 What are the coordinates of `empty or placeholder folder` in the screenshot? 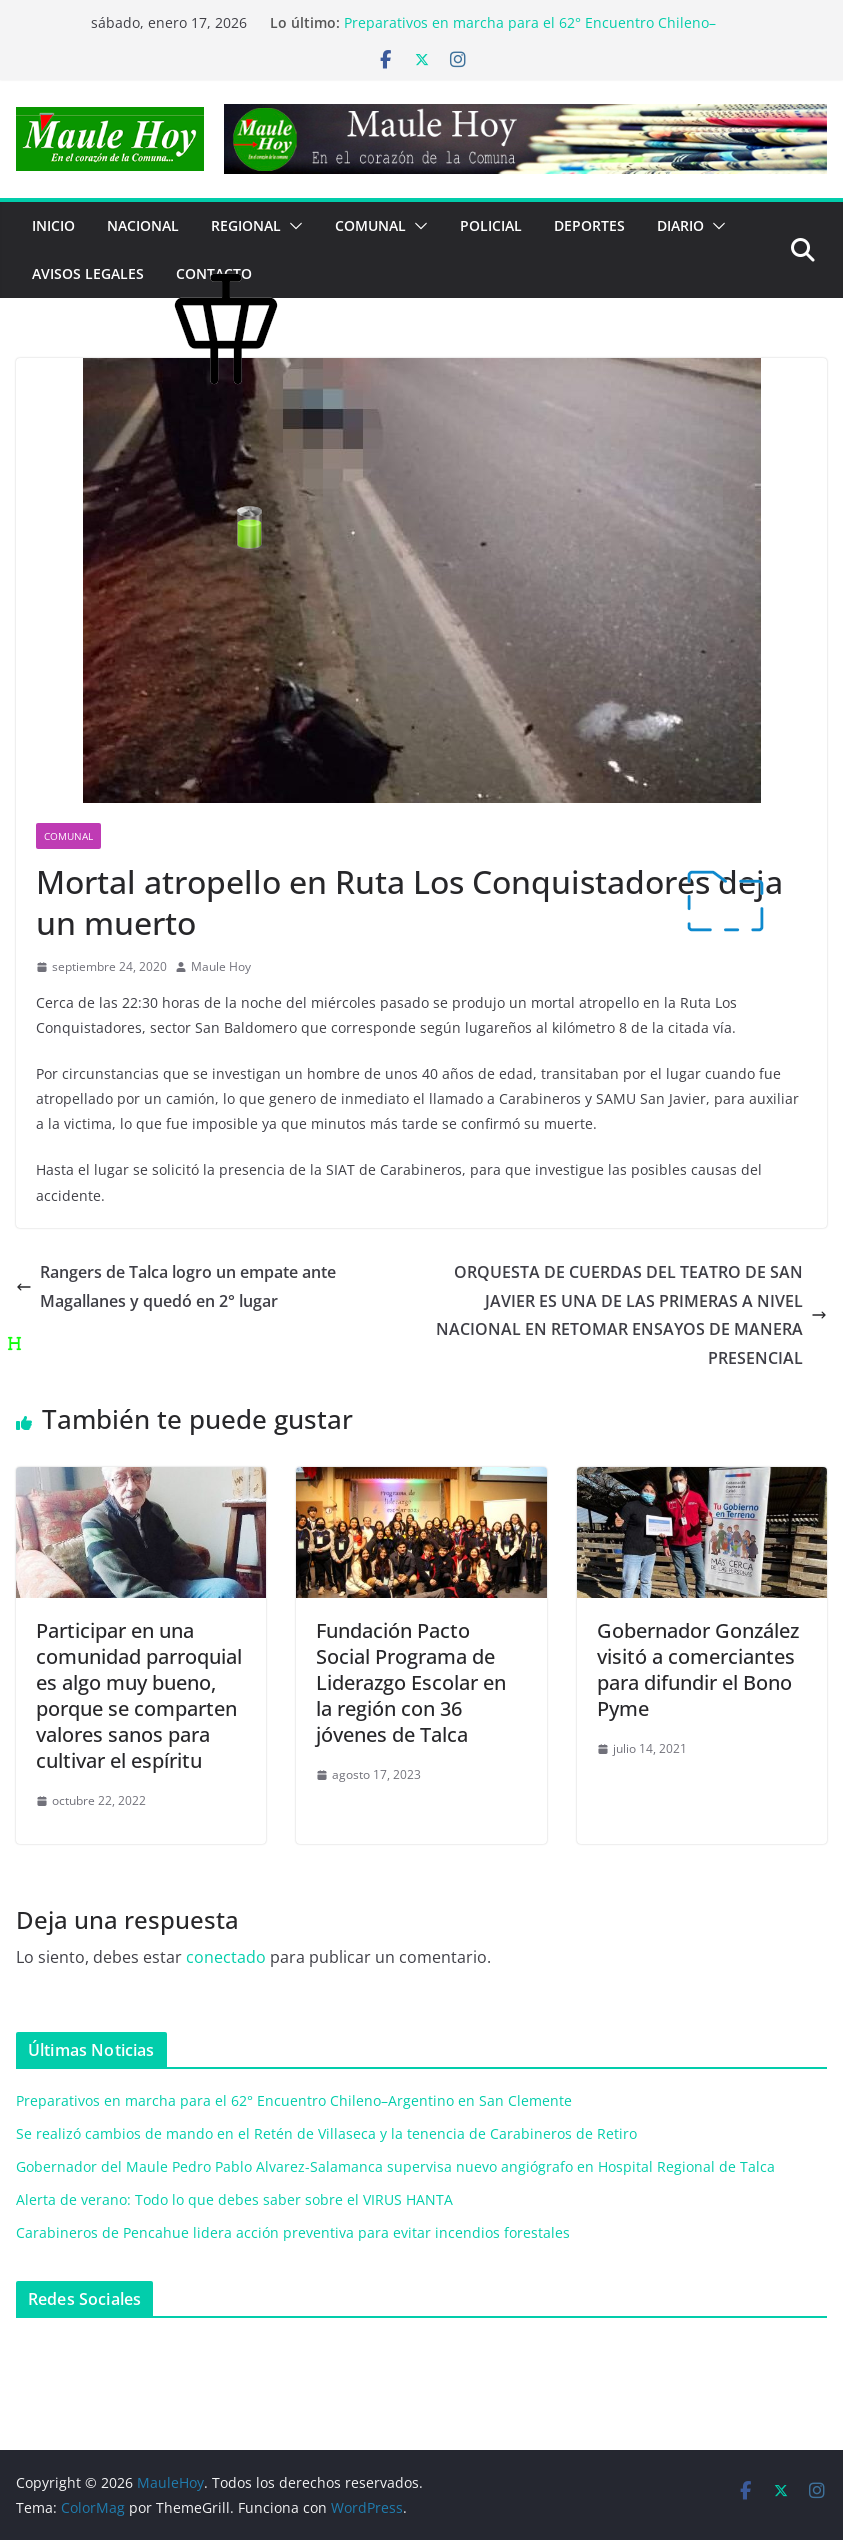 It's located at (725, 899).